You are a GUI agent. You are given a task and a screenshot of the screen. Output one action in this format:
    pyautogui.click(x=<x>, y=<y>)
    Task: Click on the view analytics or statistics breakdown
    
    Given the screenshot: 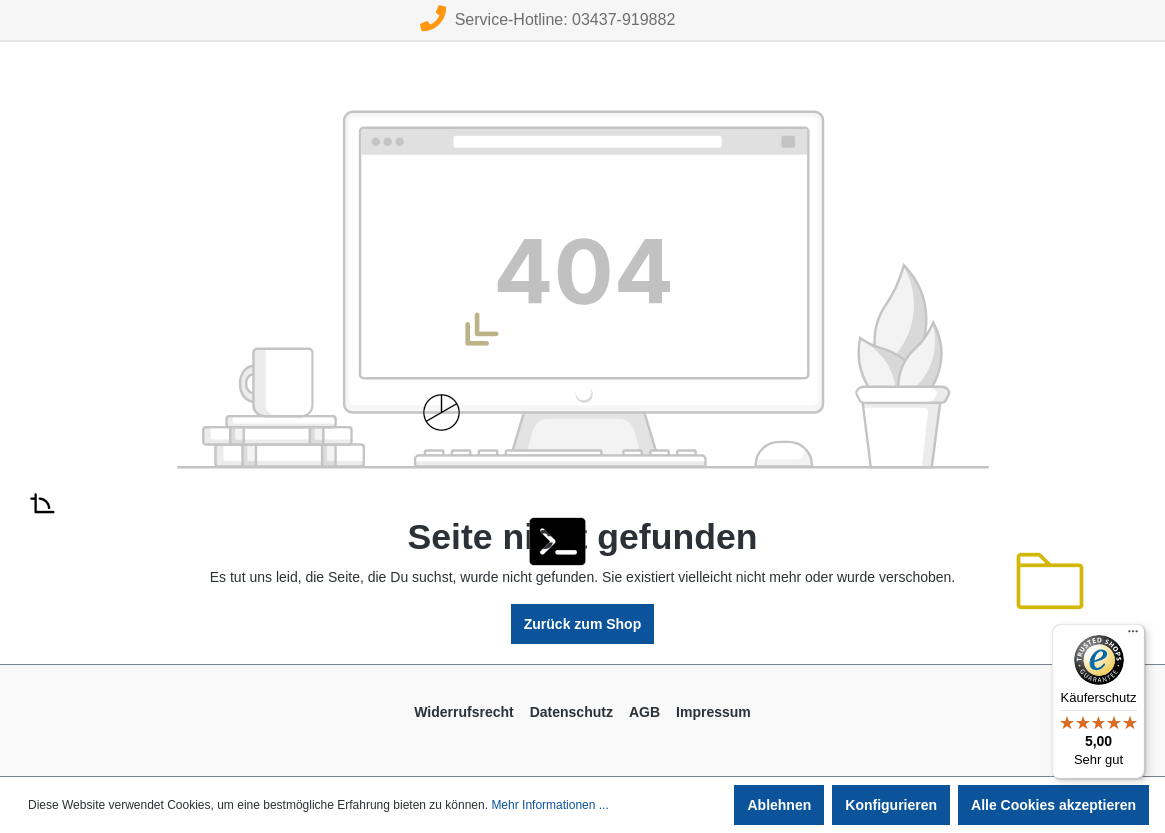 What is the action you would take?
    pyautogui.click(x=441, y=412)
    